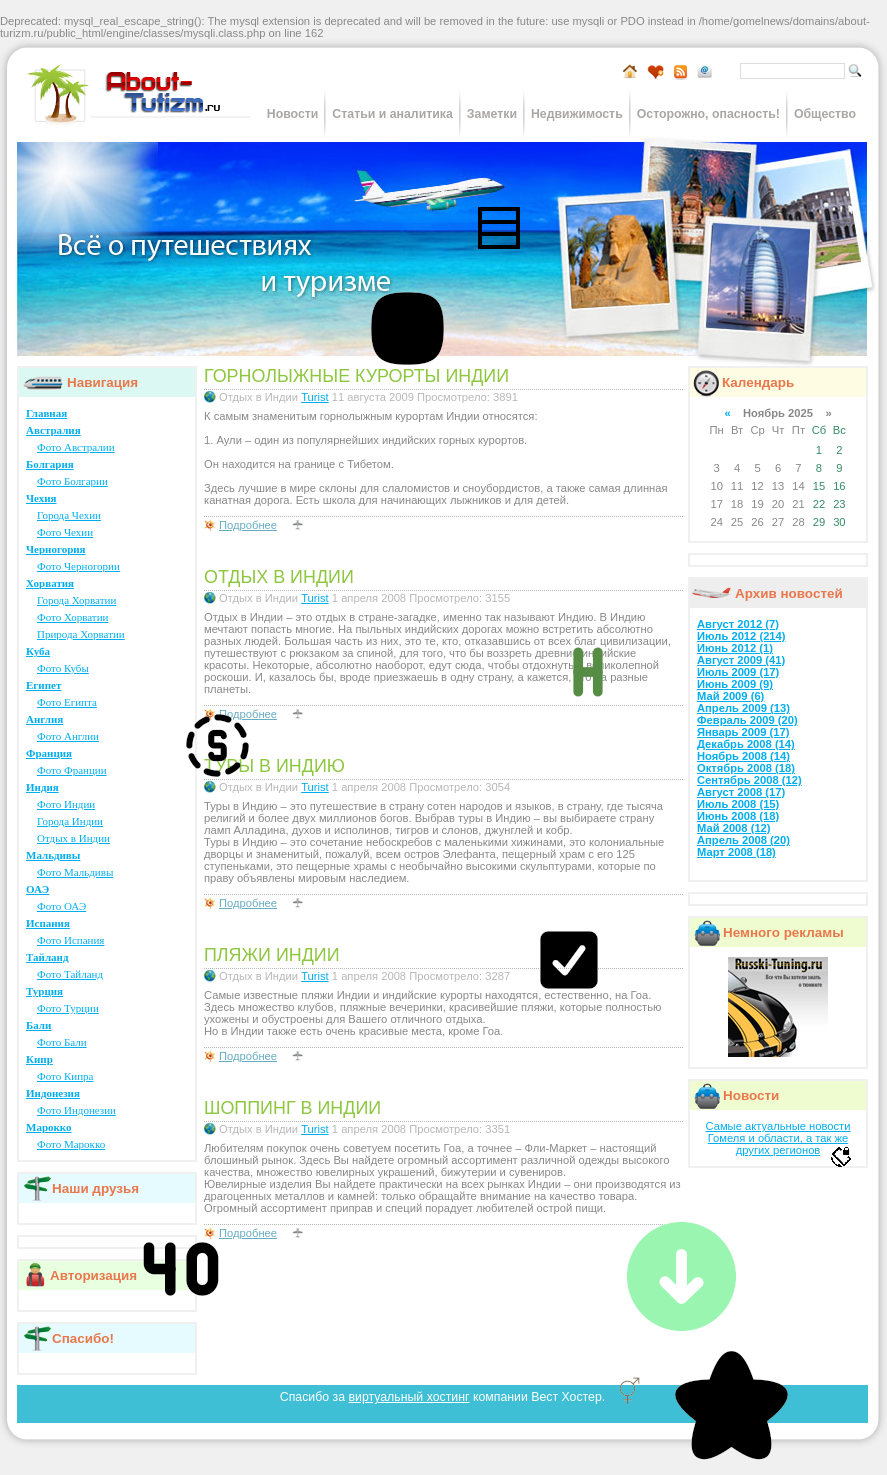  Describe the element at coordinates (407, 328) in the screenshot. I see `a filled checkbox or selection indicator` at that location.